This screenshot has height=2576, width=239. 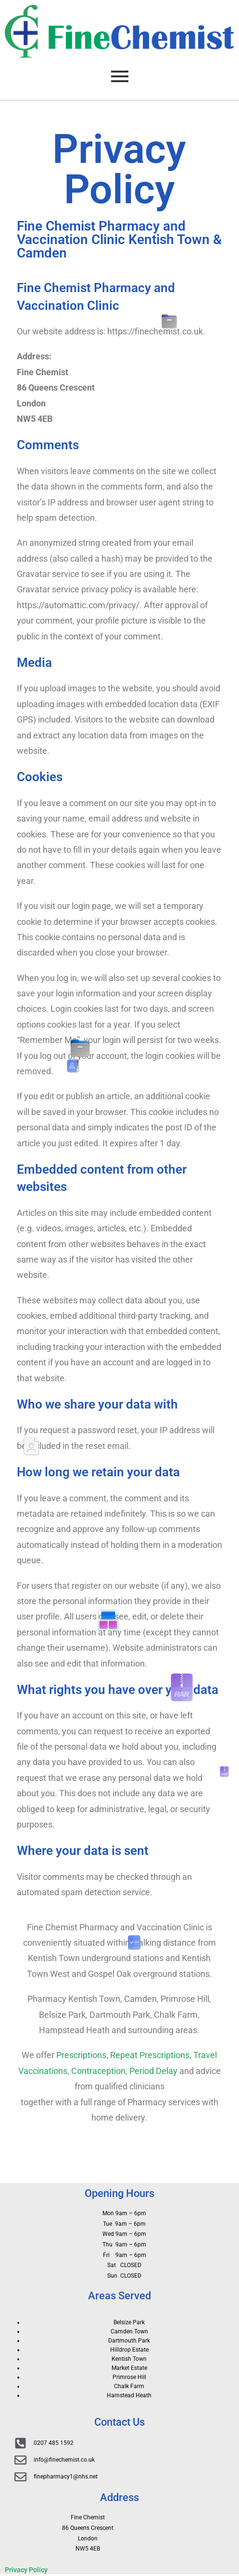 I want to click on select all items in the current view, so click(x=108, y=1620).